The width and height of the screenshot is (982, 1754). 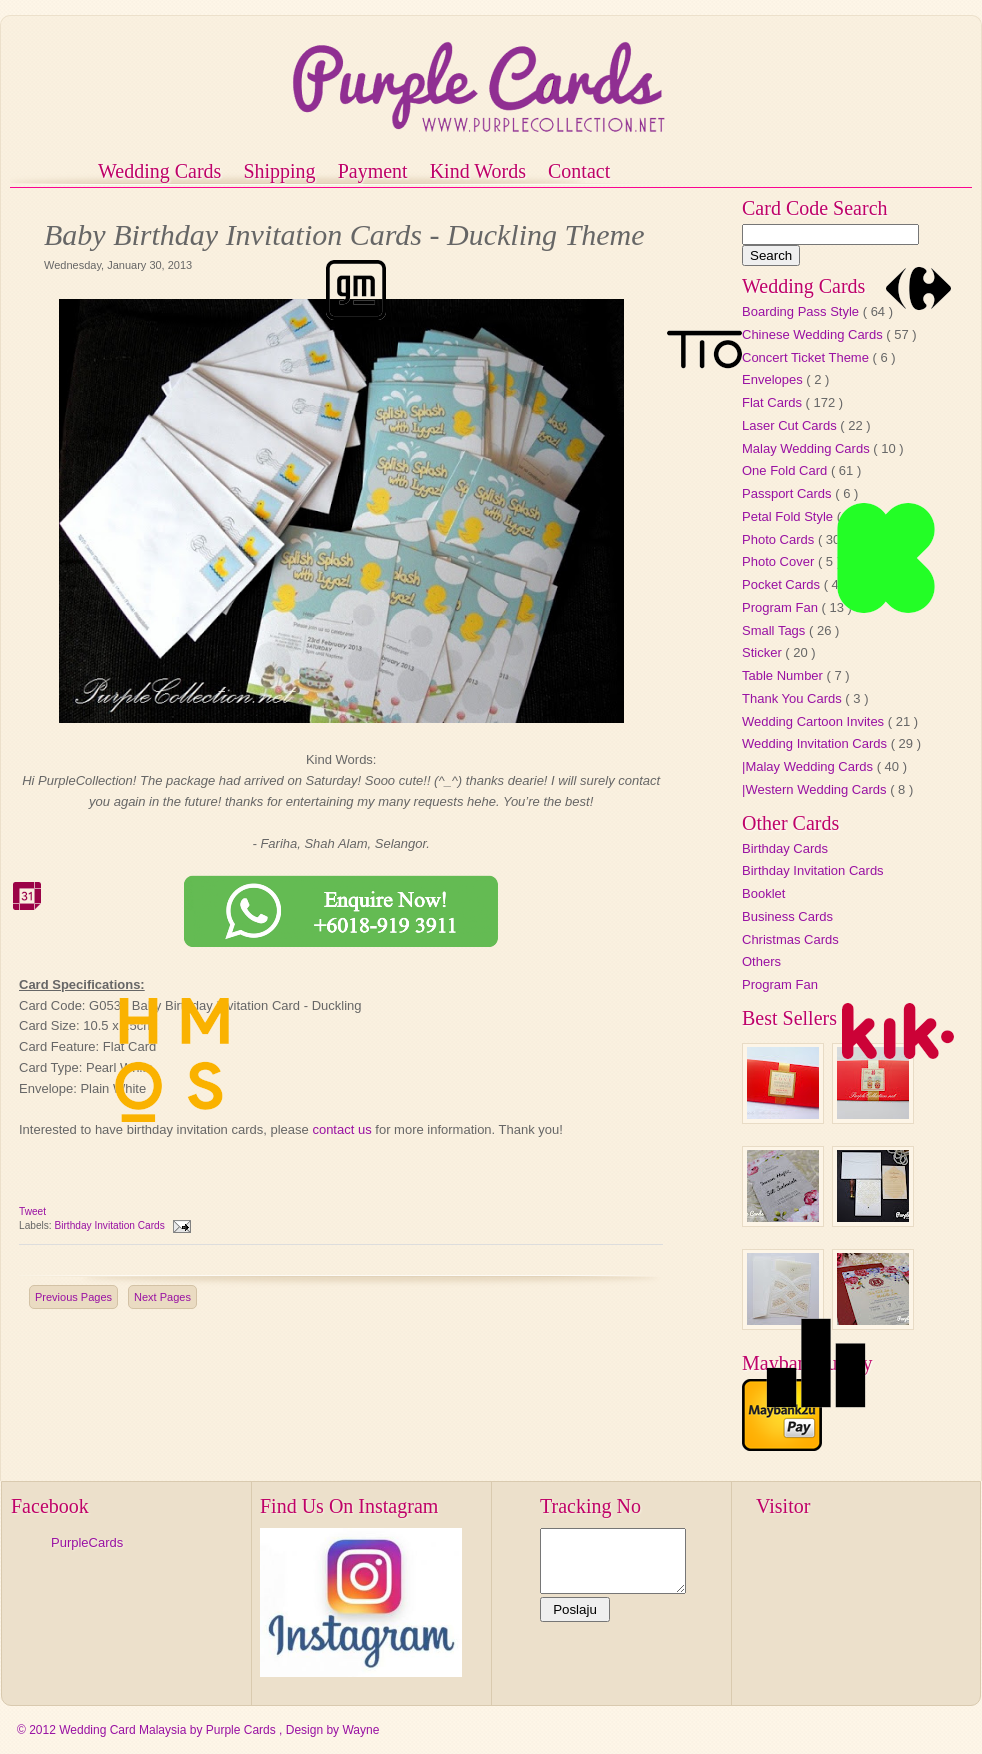 I want to click on open Kickstarter app, so click(x=886, y=558).